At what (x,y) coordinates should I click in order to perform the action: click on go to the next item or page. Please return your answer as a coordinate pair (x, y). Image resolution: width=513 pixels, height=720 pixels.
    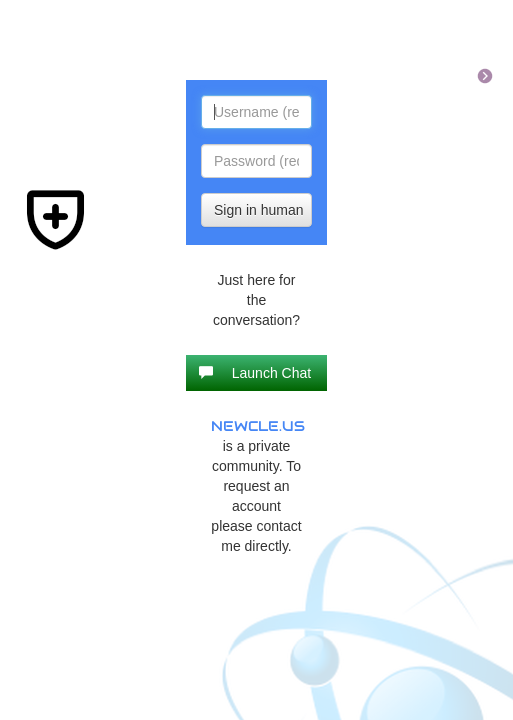
    Looking at the image, I should click on (485, 76).